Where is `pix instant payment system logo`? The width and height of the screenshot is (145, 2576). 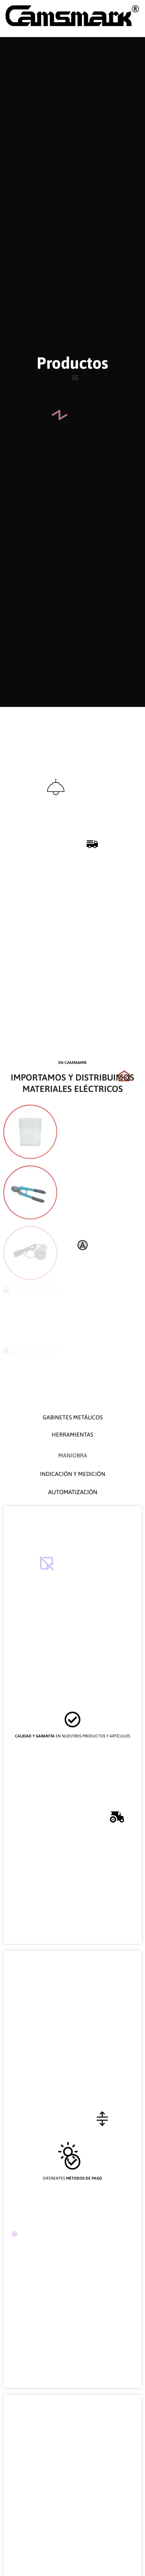
pix instant payment system logo is located at coordinates (14, 2234).